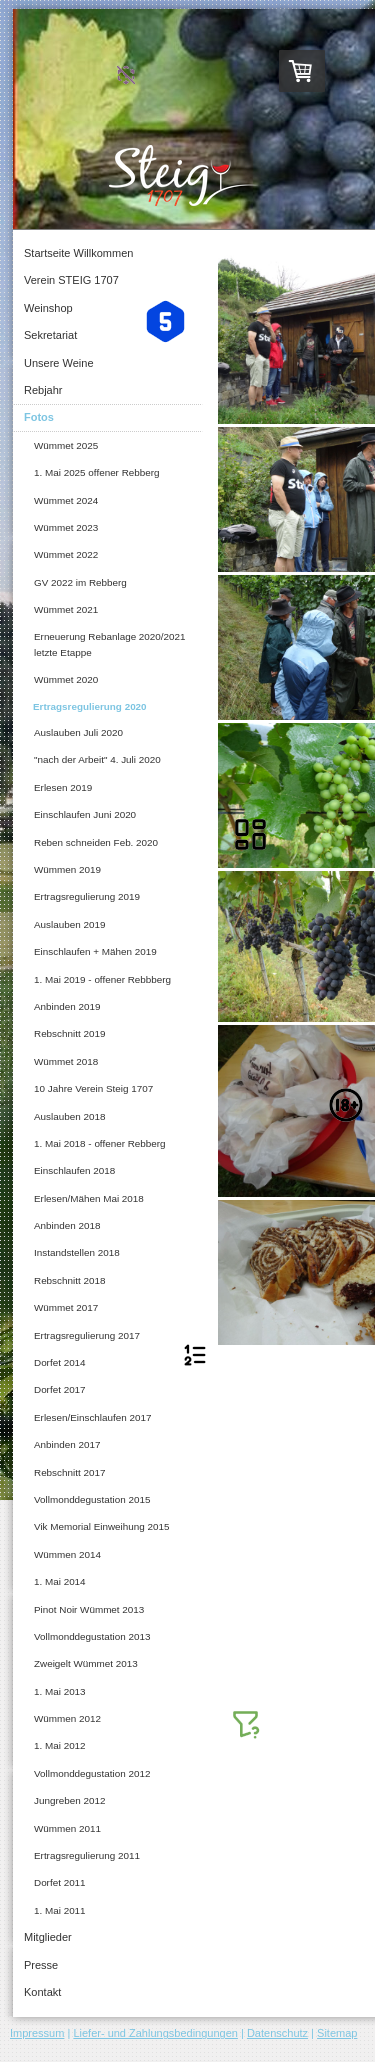 The height and width of the screenshot is (2062, 375). What do you see at coordinates (346, 1105) in the screenshot?
I see `indicates age-restricted content (18+)` at bounding box center [346, 1105].